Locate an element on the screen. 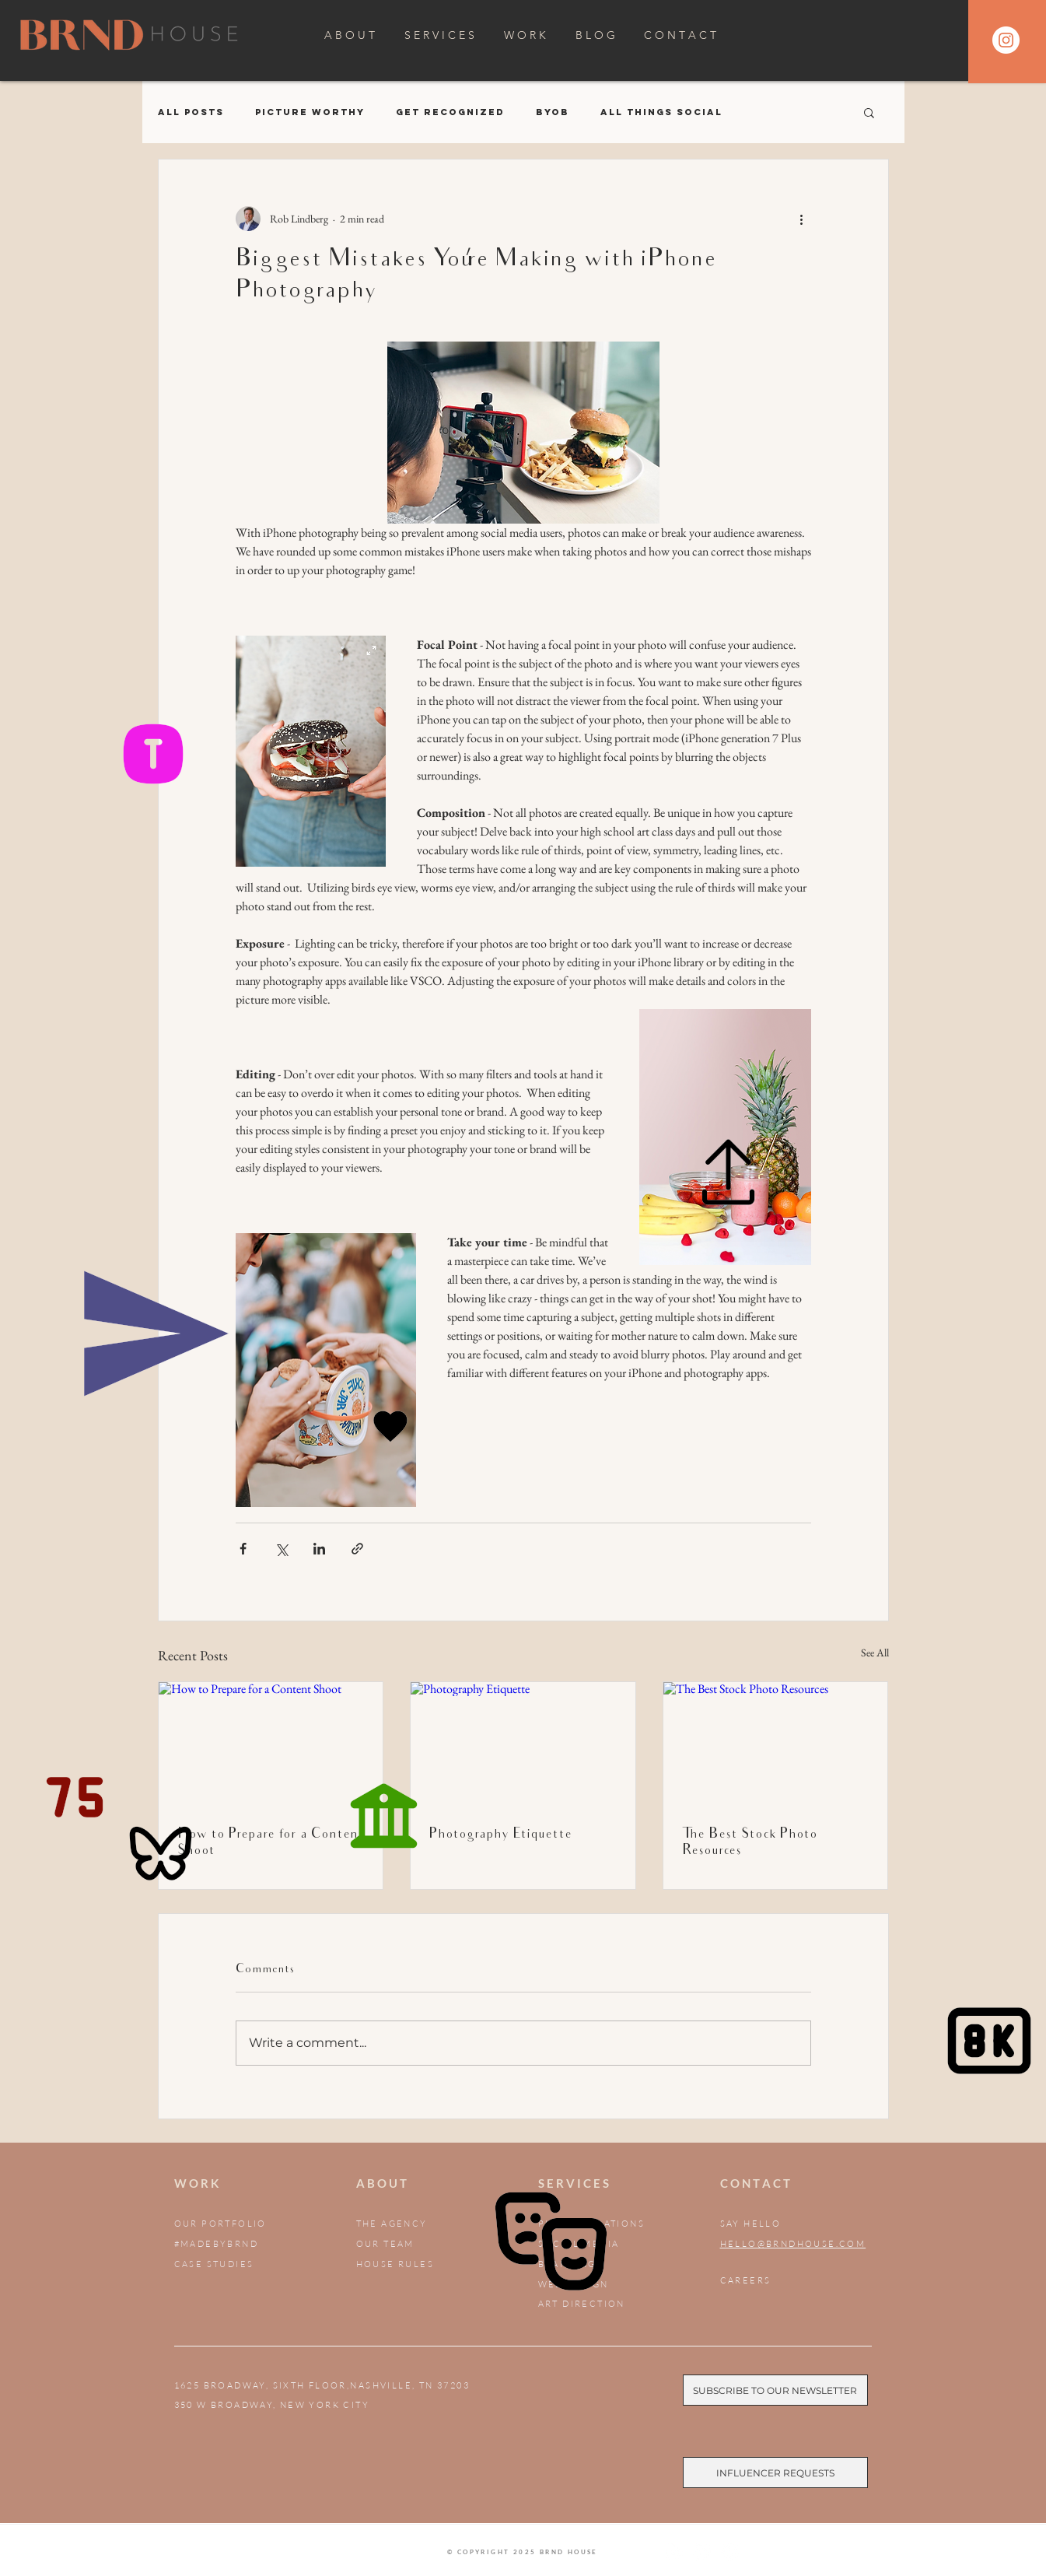 This screenshot has width=1046, height=2576. send a message is located at coordinates (156, 1334).